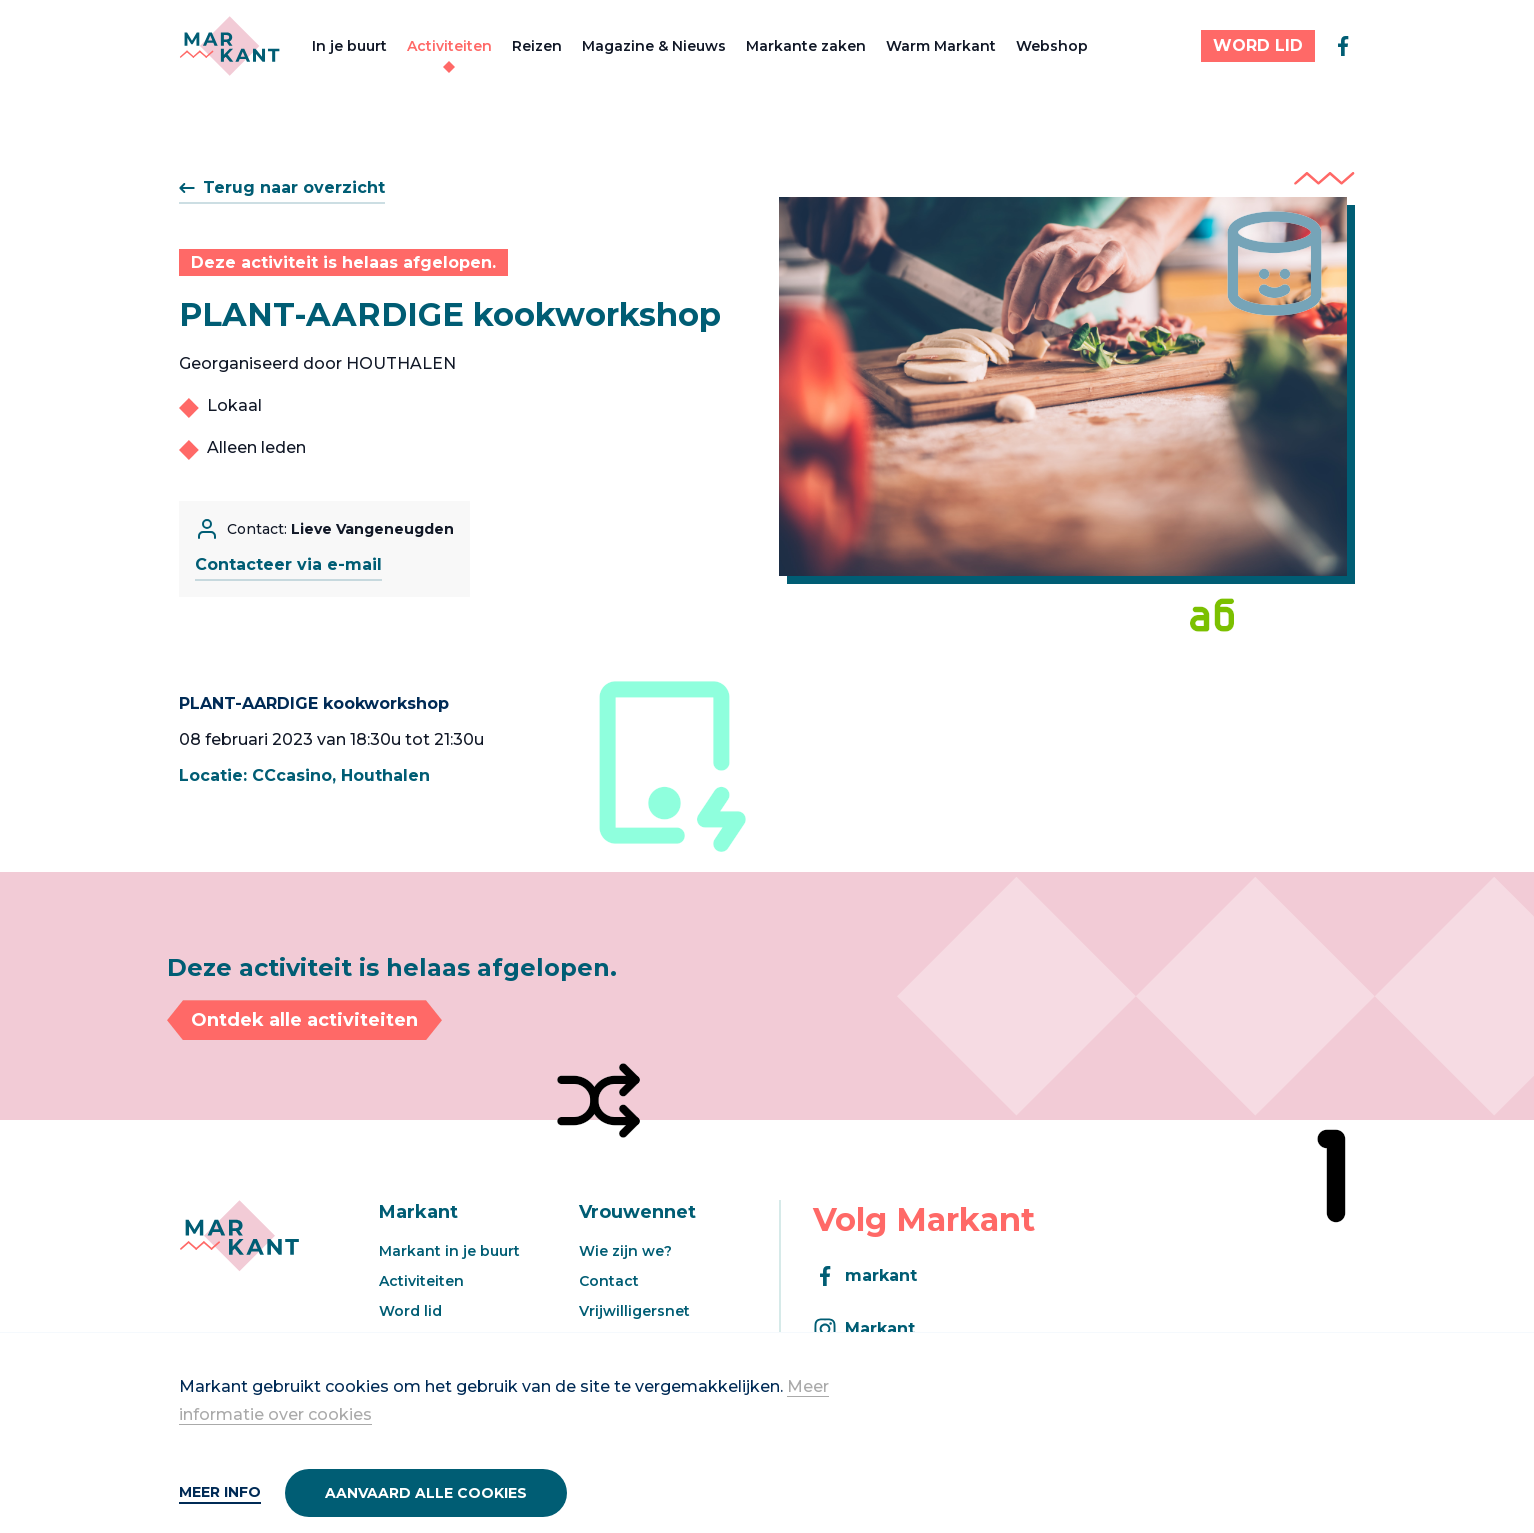 This screenshot has width=1534, height=1533. What do you see at coordinates (664, 762) in the screenshot?
I see `tablet charging status` at bounding box center [664, 762].